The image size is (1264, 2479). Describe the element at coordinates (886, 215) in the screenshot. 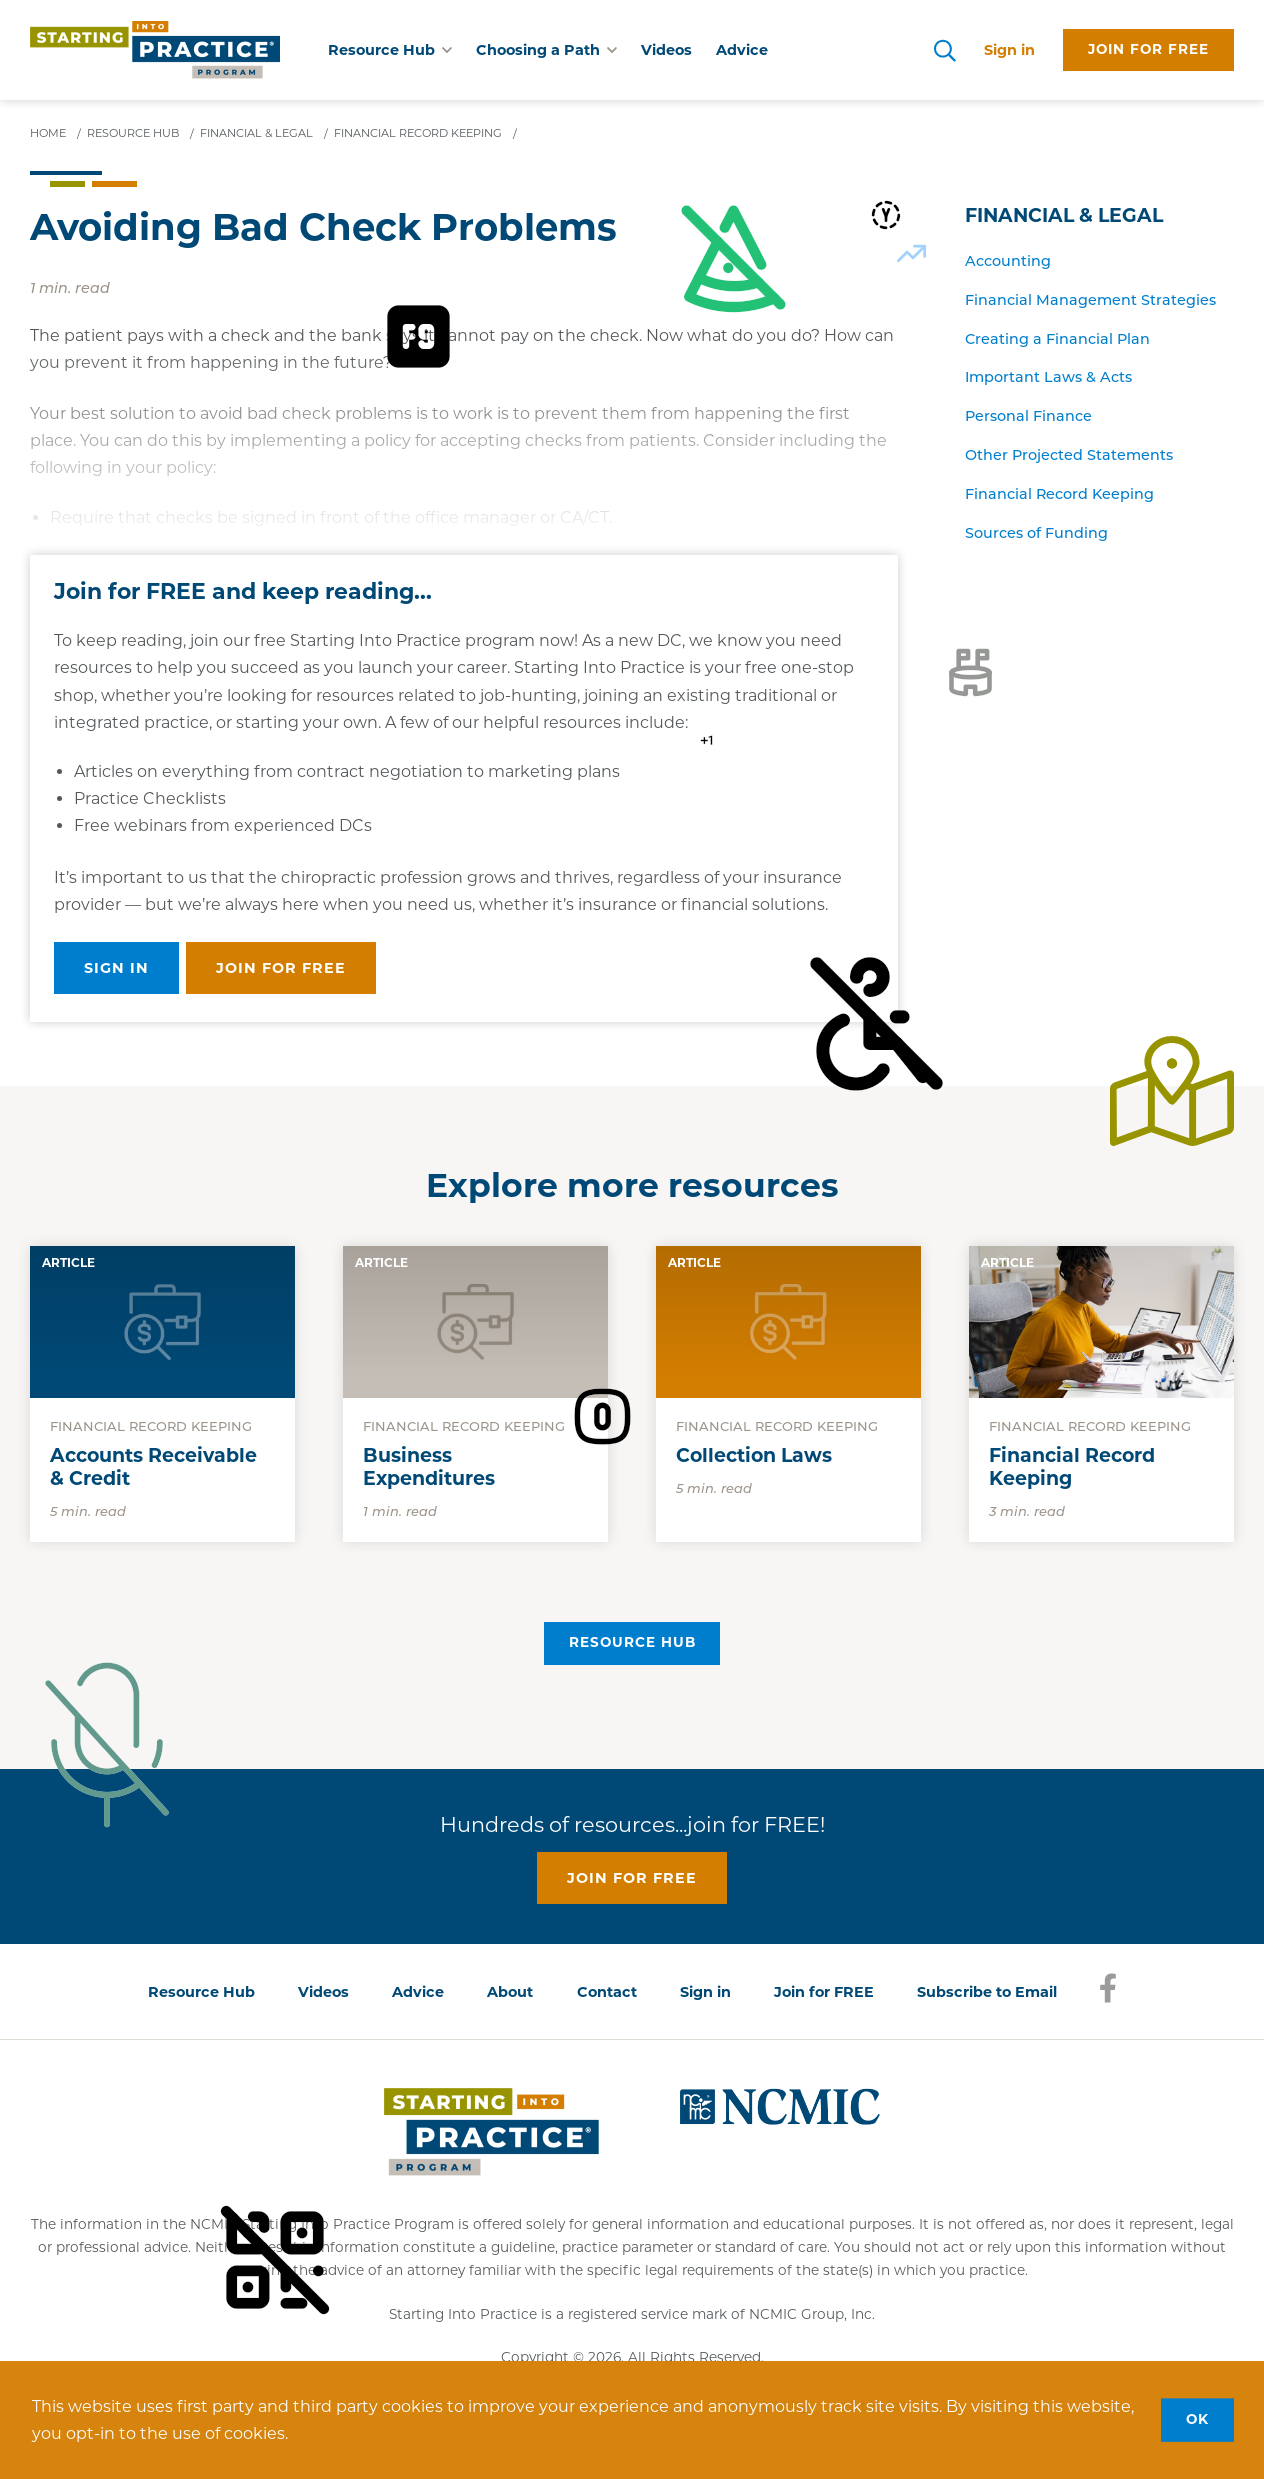

I see `indicates a pending or in-progress status for item Y` at that location.